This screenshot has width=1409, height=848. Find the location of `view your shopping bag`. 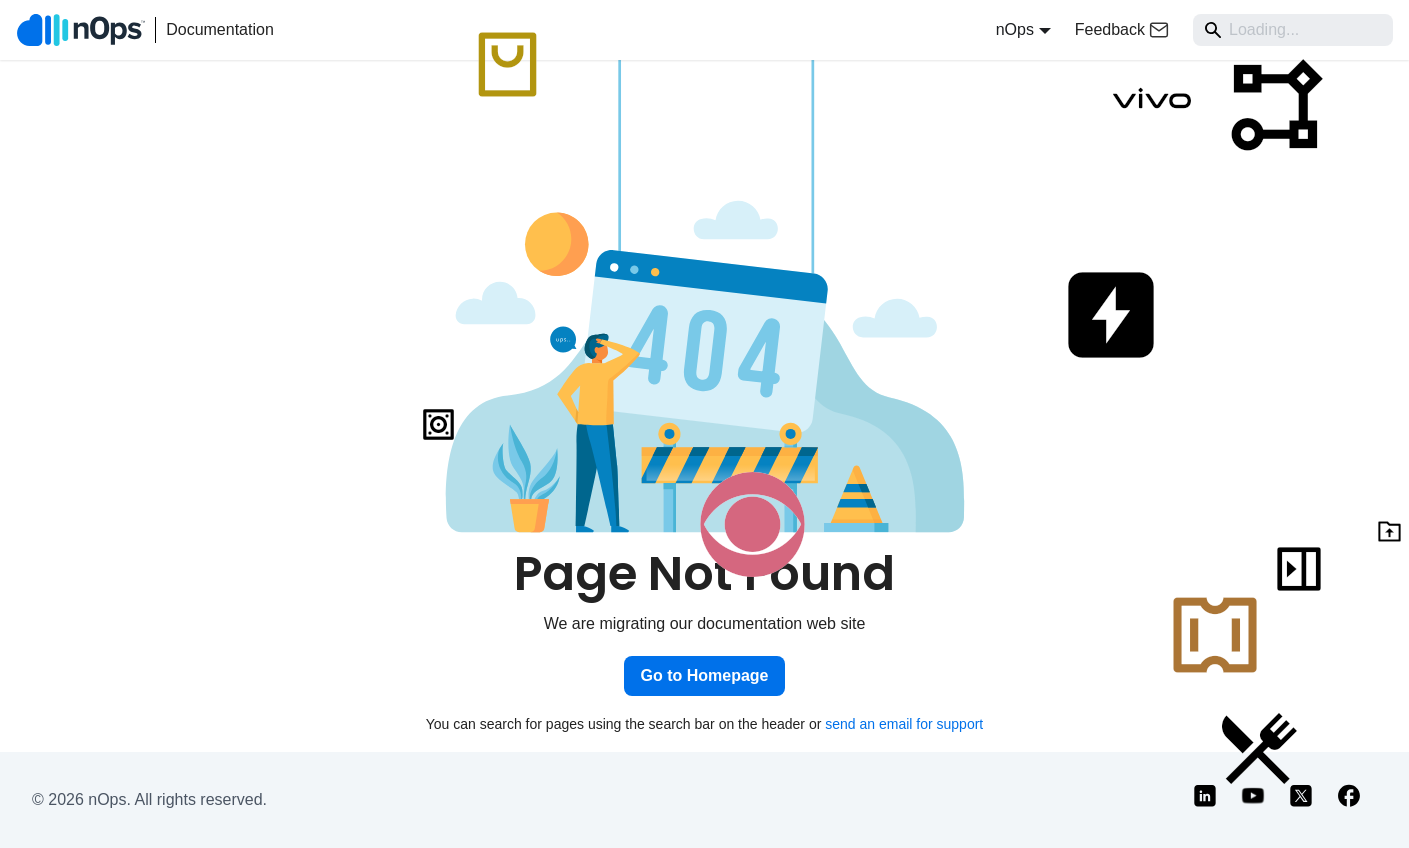

view your shopping bag is located at coordinates (507, 64).